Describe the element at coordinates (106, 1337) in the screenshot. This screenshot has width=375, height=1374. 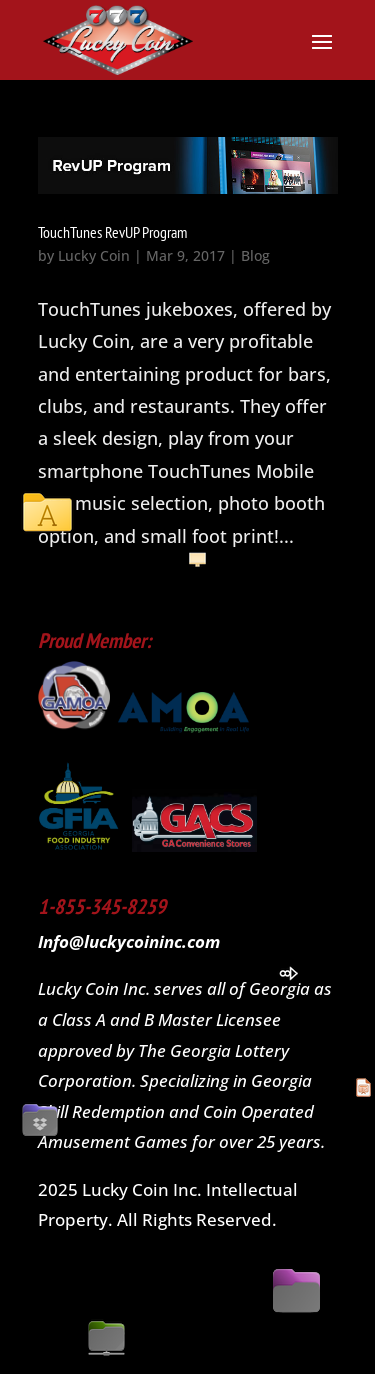
I see `access a remote or network folder` at that location.